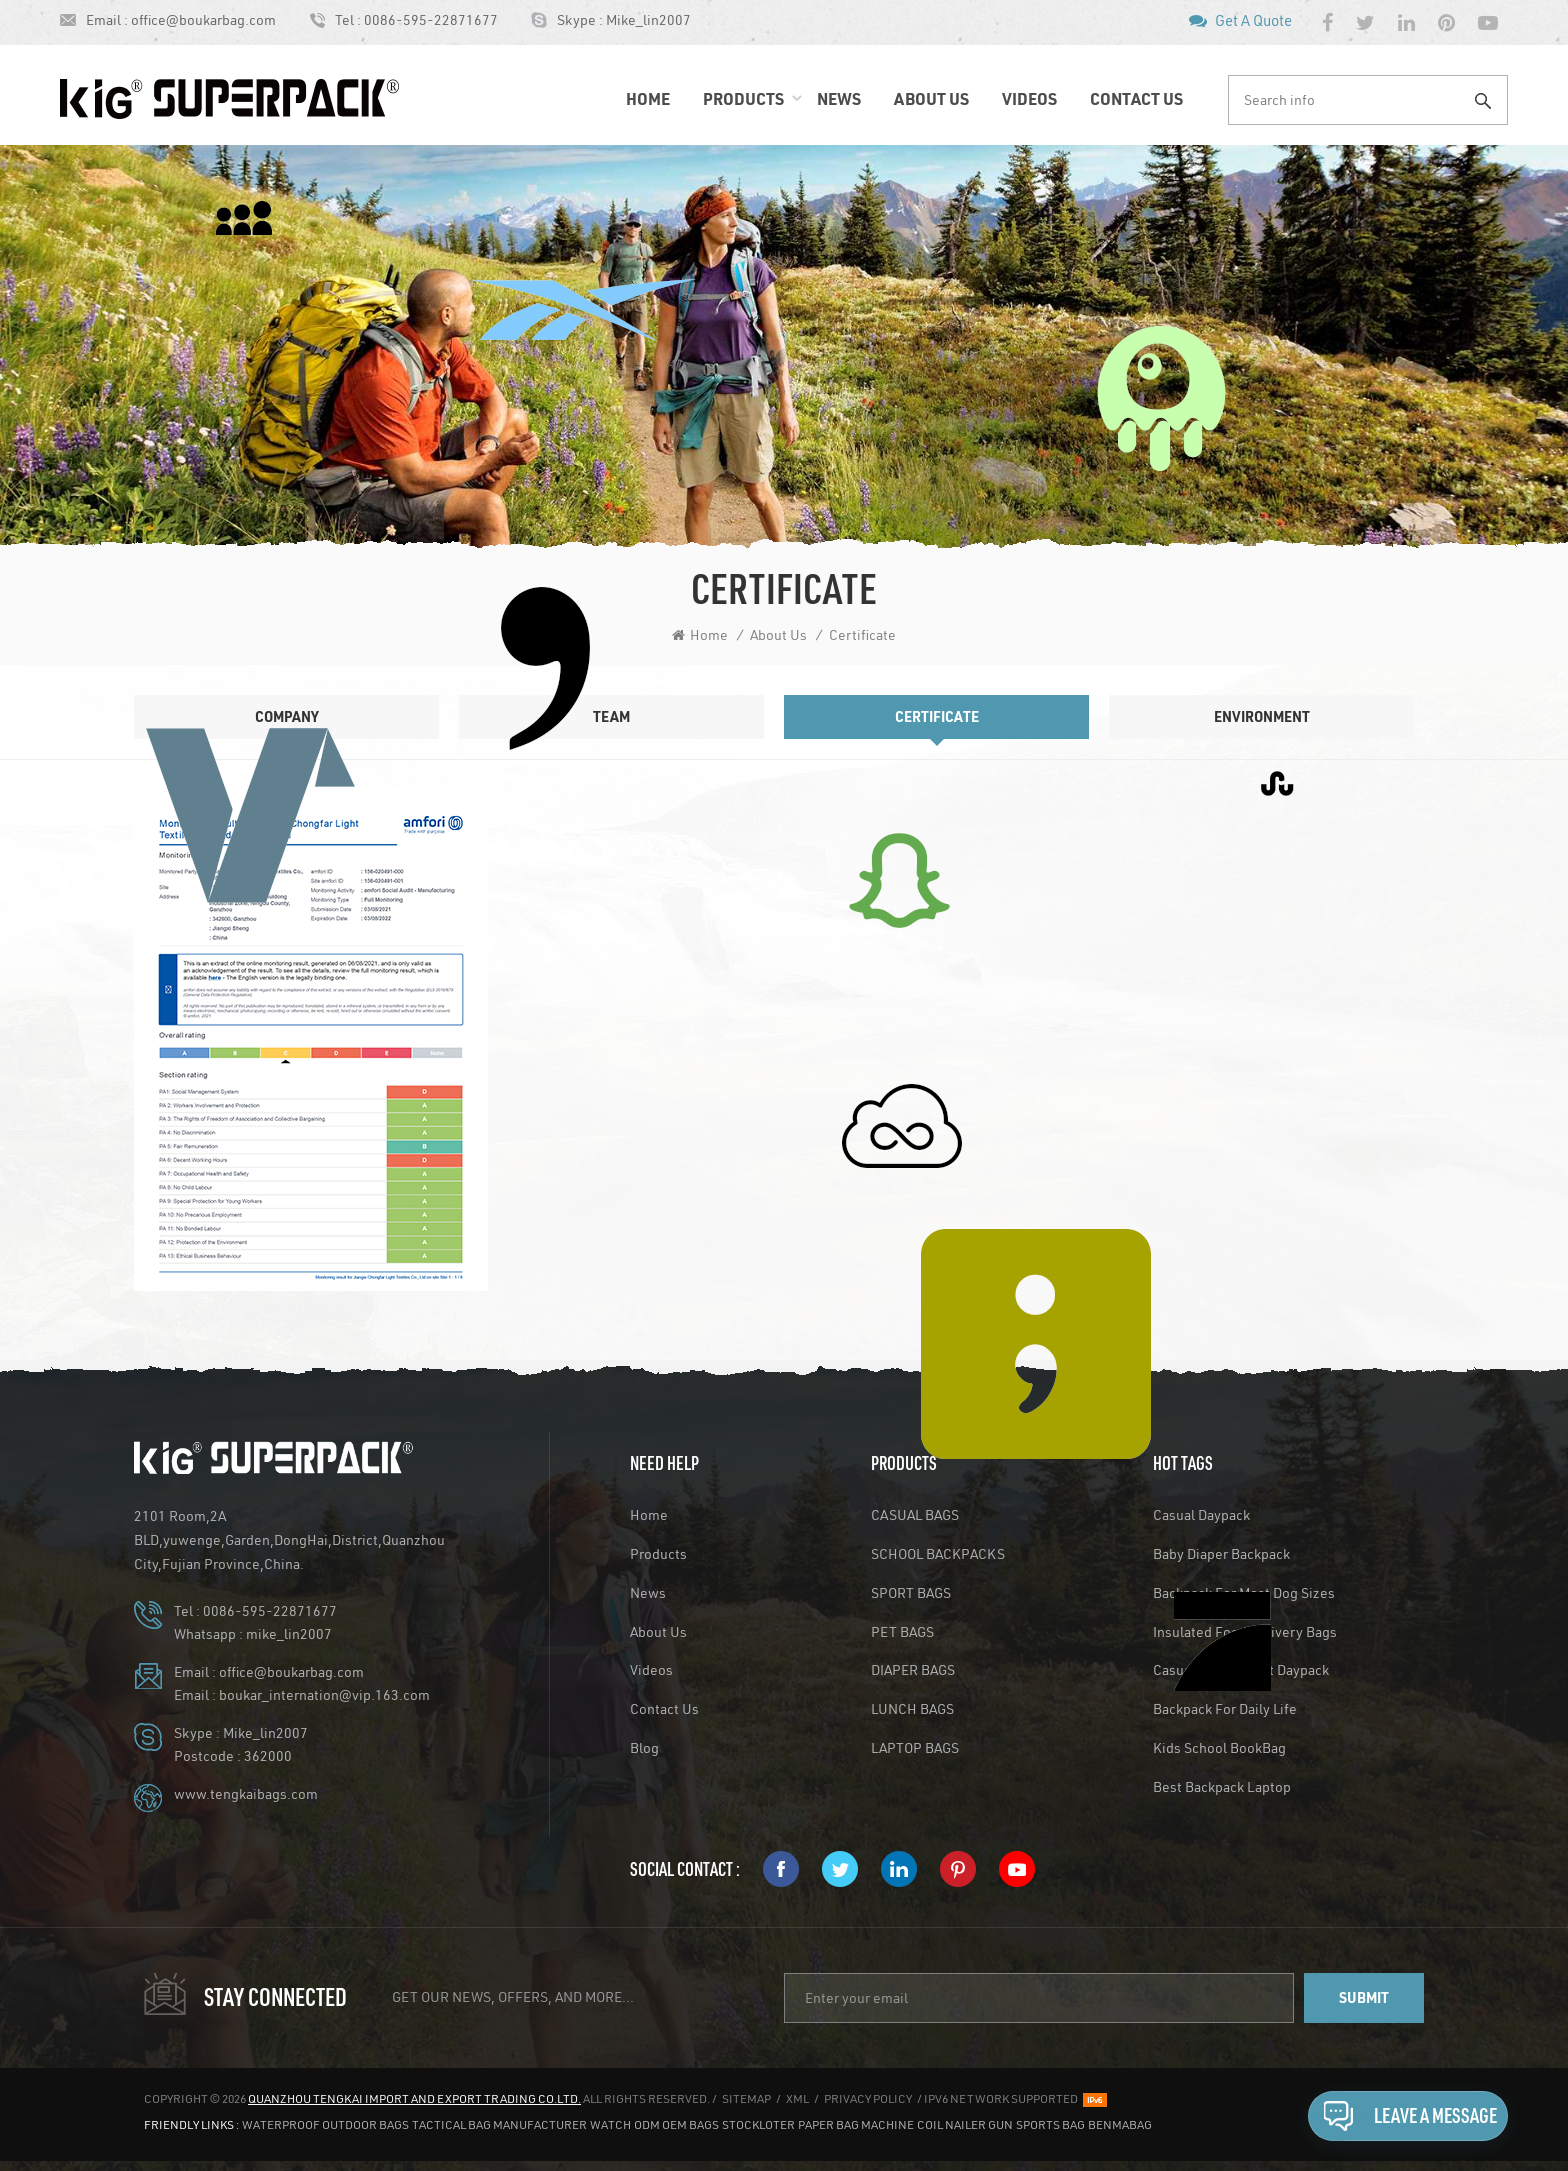  I want to click on stumbleupon logo, so click(1277, 783).